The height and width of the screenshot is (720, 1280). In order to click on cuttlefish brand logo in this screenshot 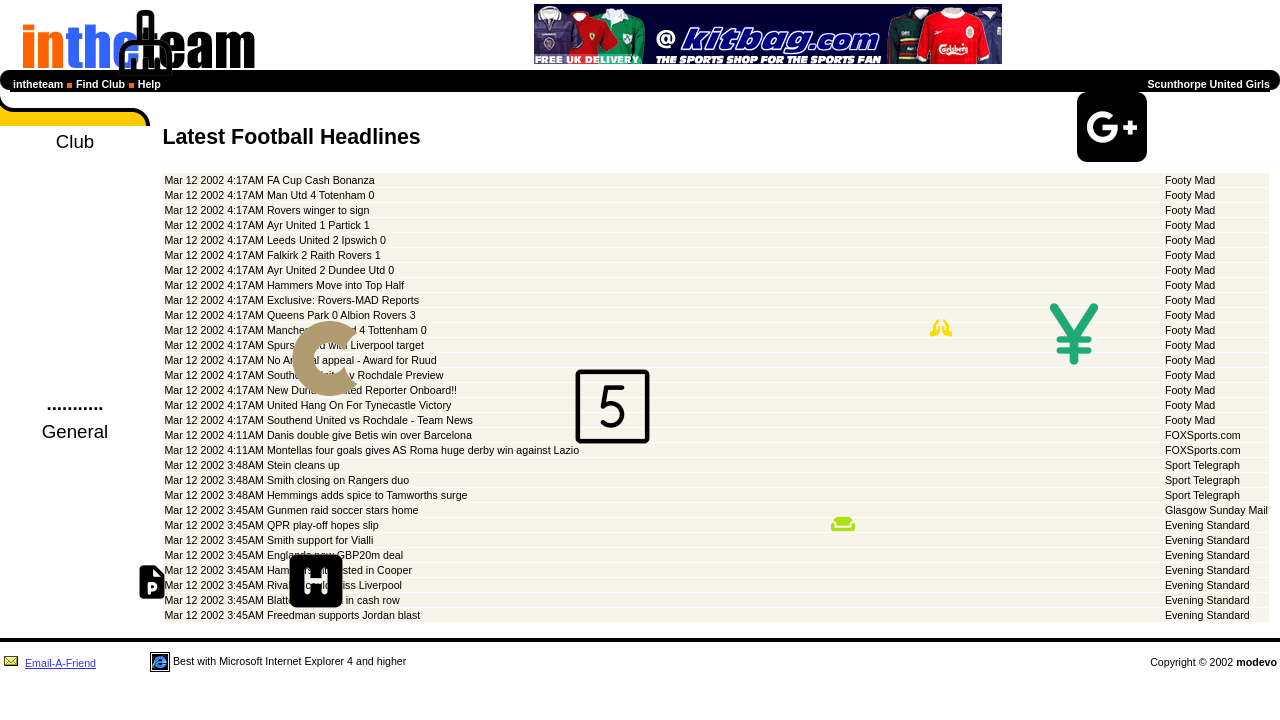, I will do `click(325, 358)`.